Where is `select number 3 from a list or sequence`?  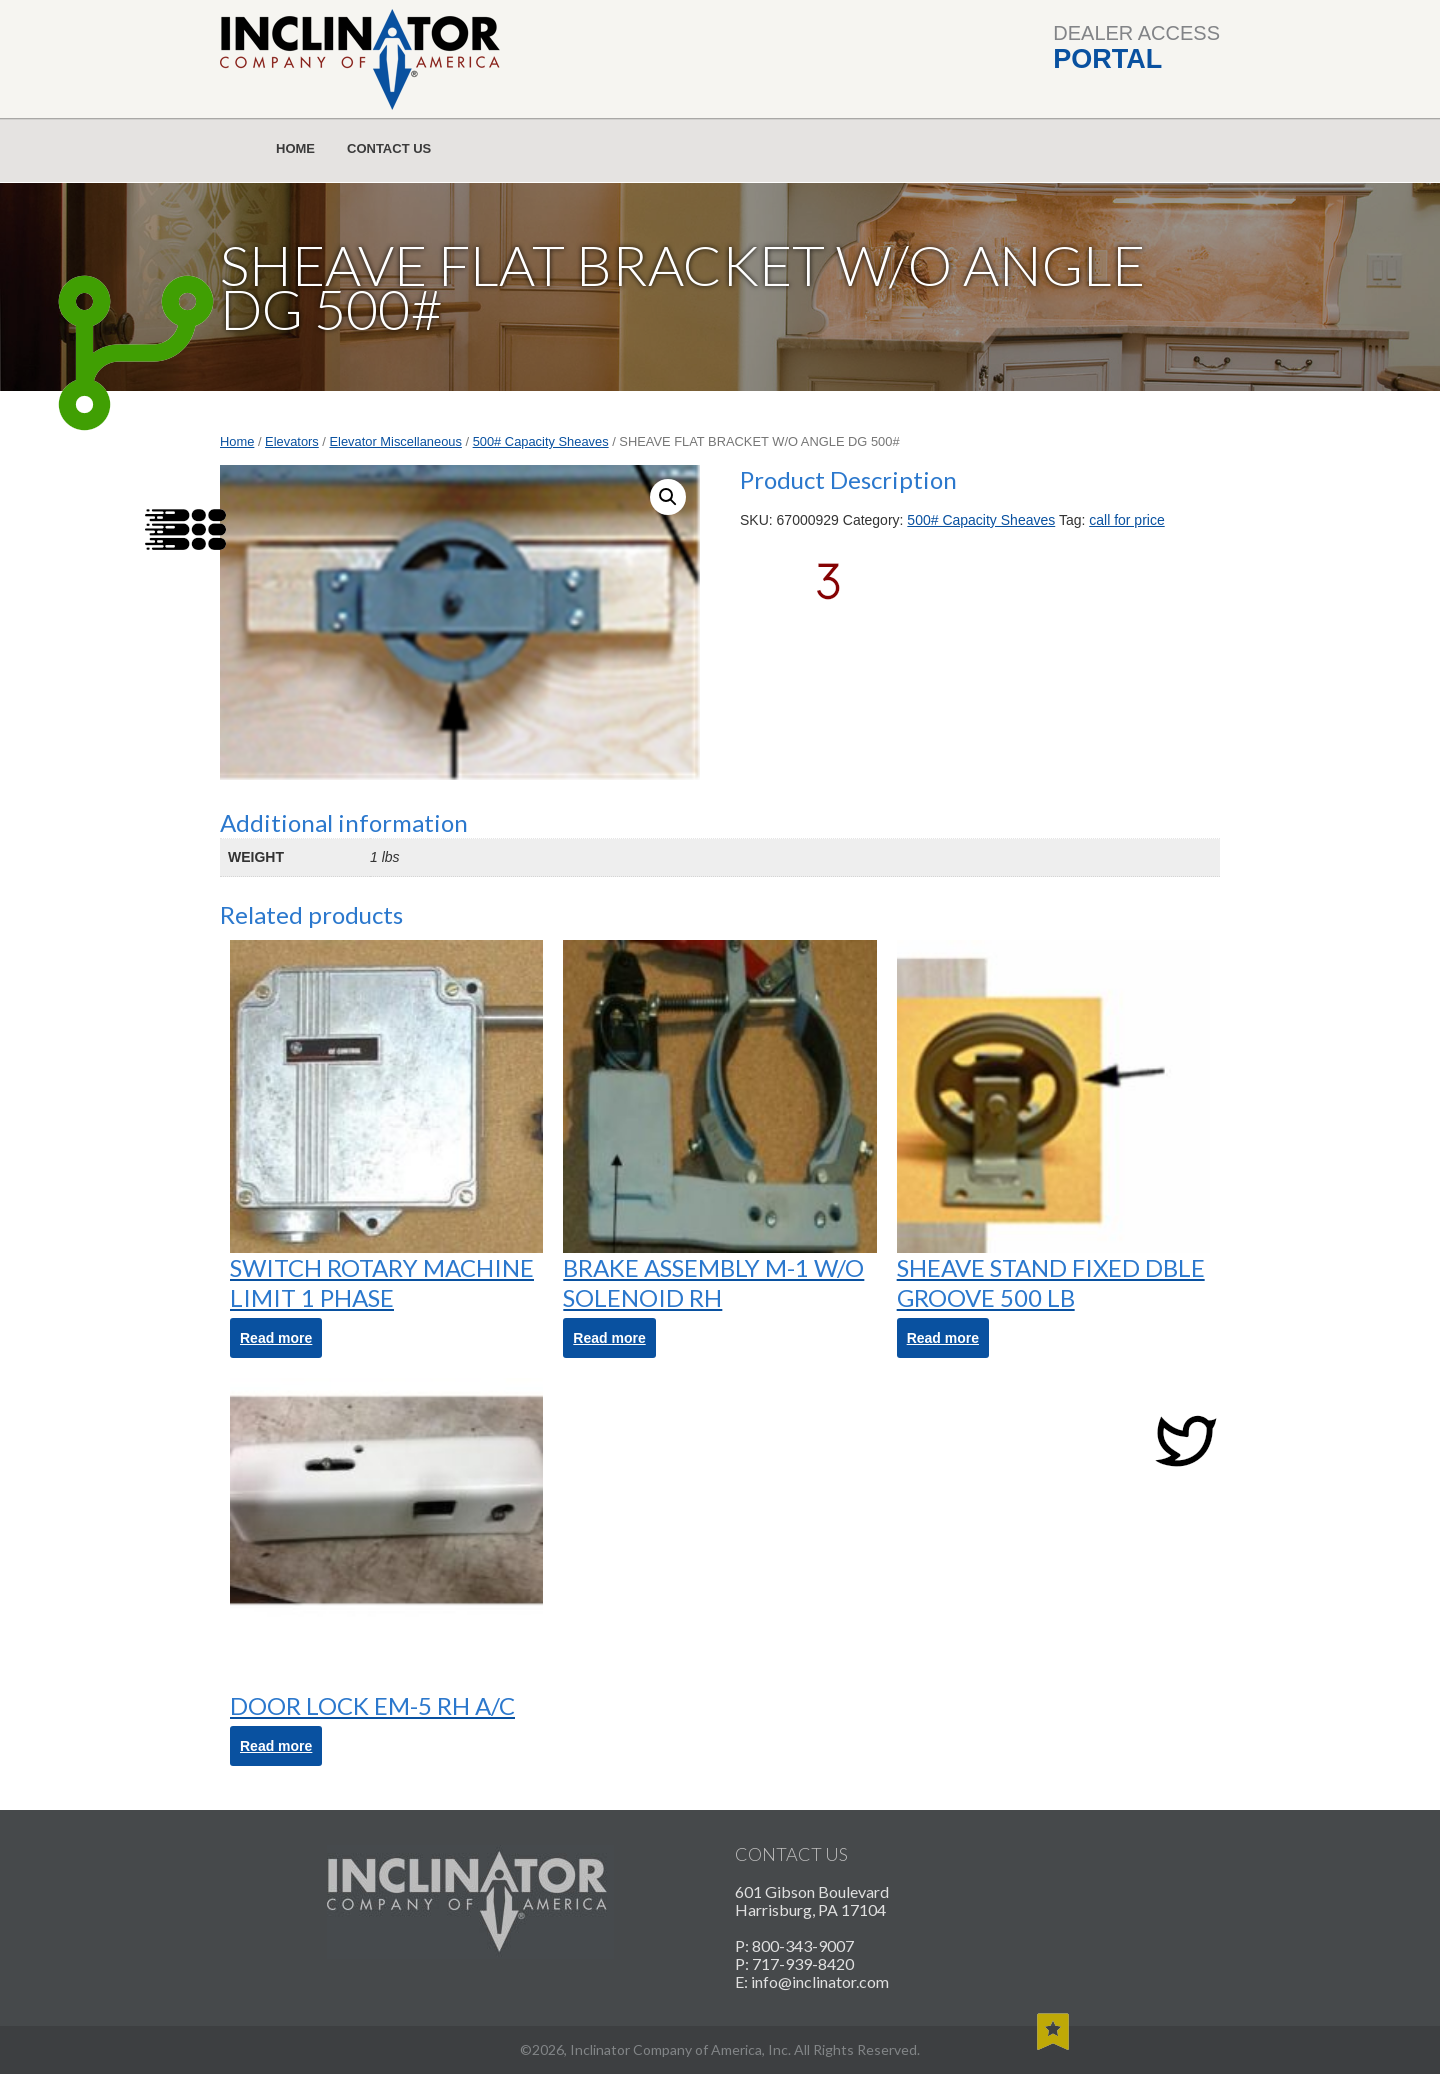
select number 3 from a list or sequence is located at coordinates (828, 581).